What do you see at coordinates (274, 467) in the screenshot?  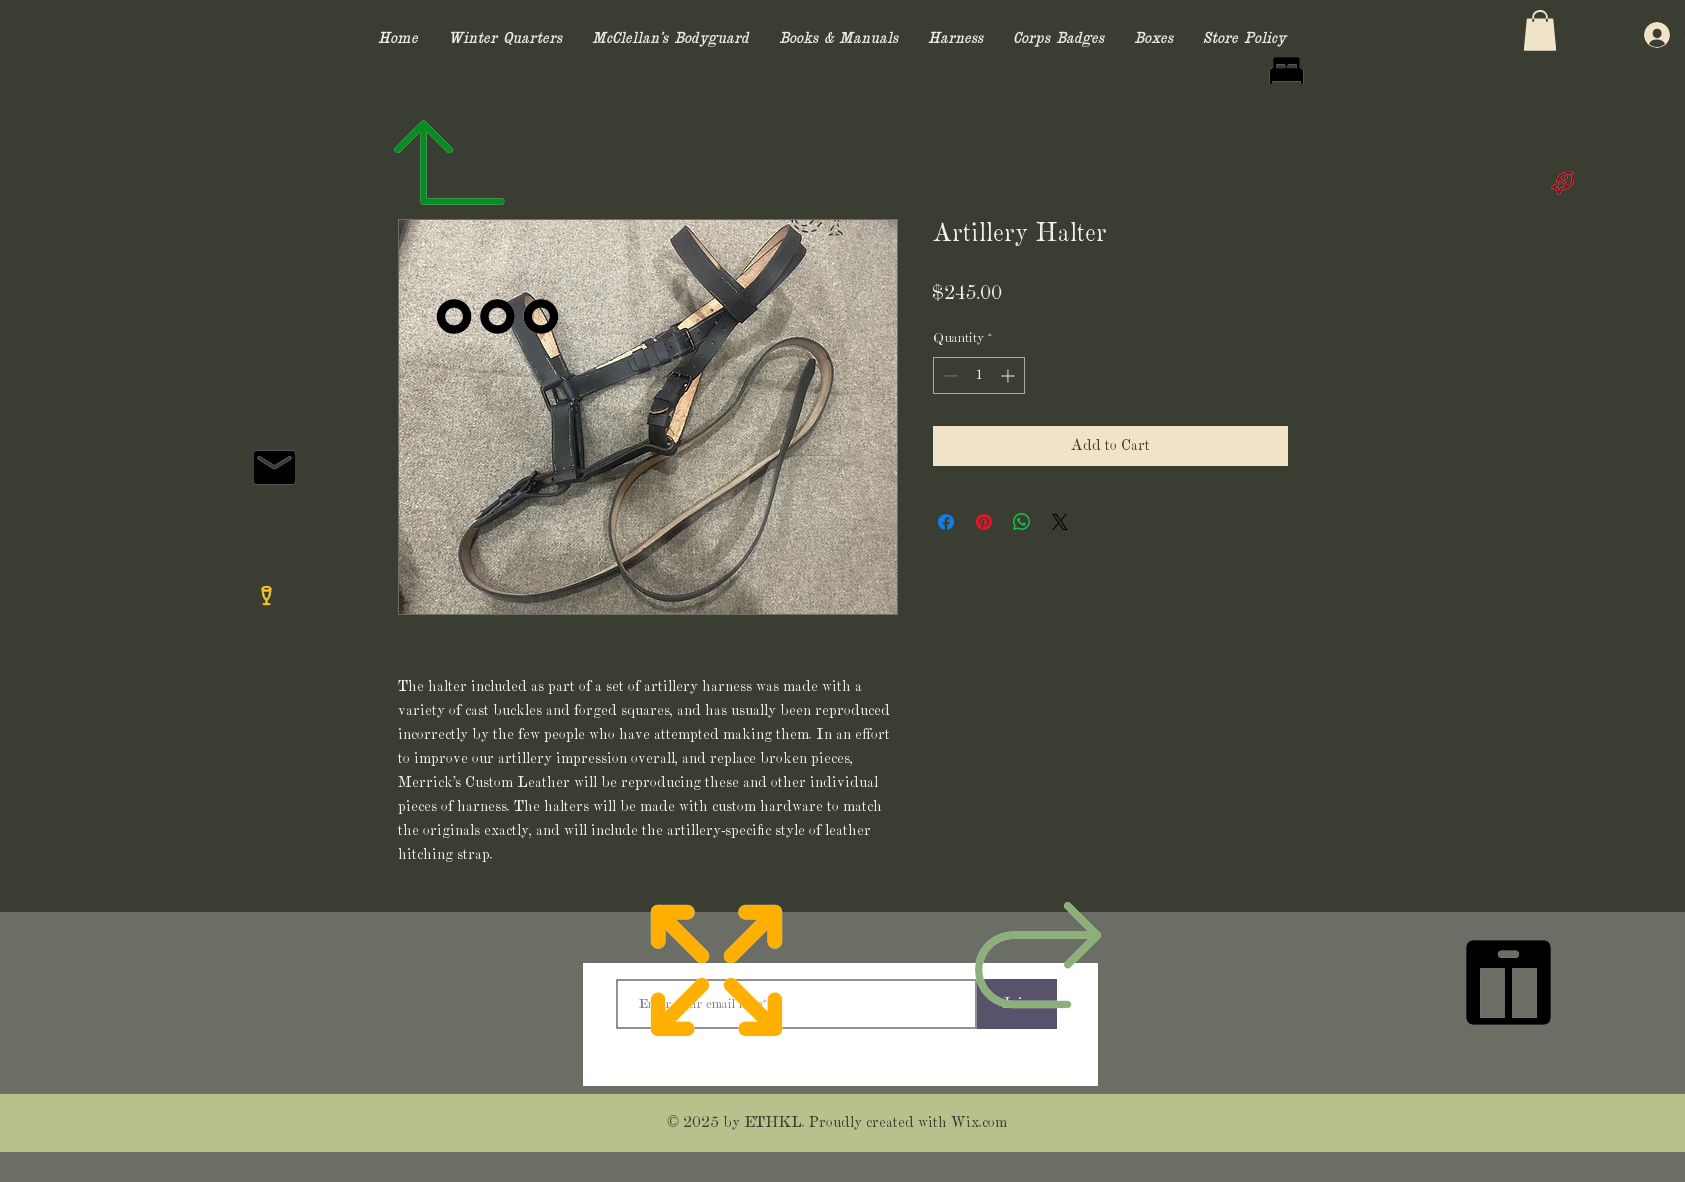 I see `open your inbox or email messages` at bounding box center [274, 467].